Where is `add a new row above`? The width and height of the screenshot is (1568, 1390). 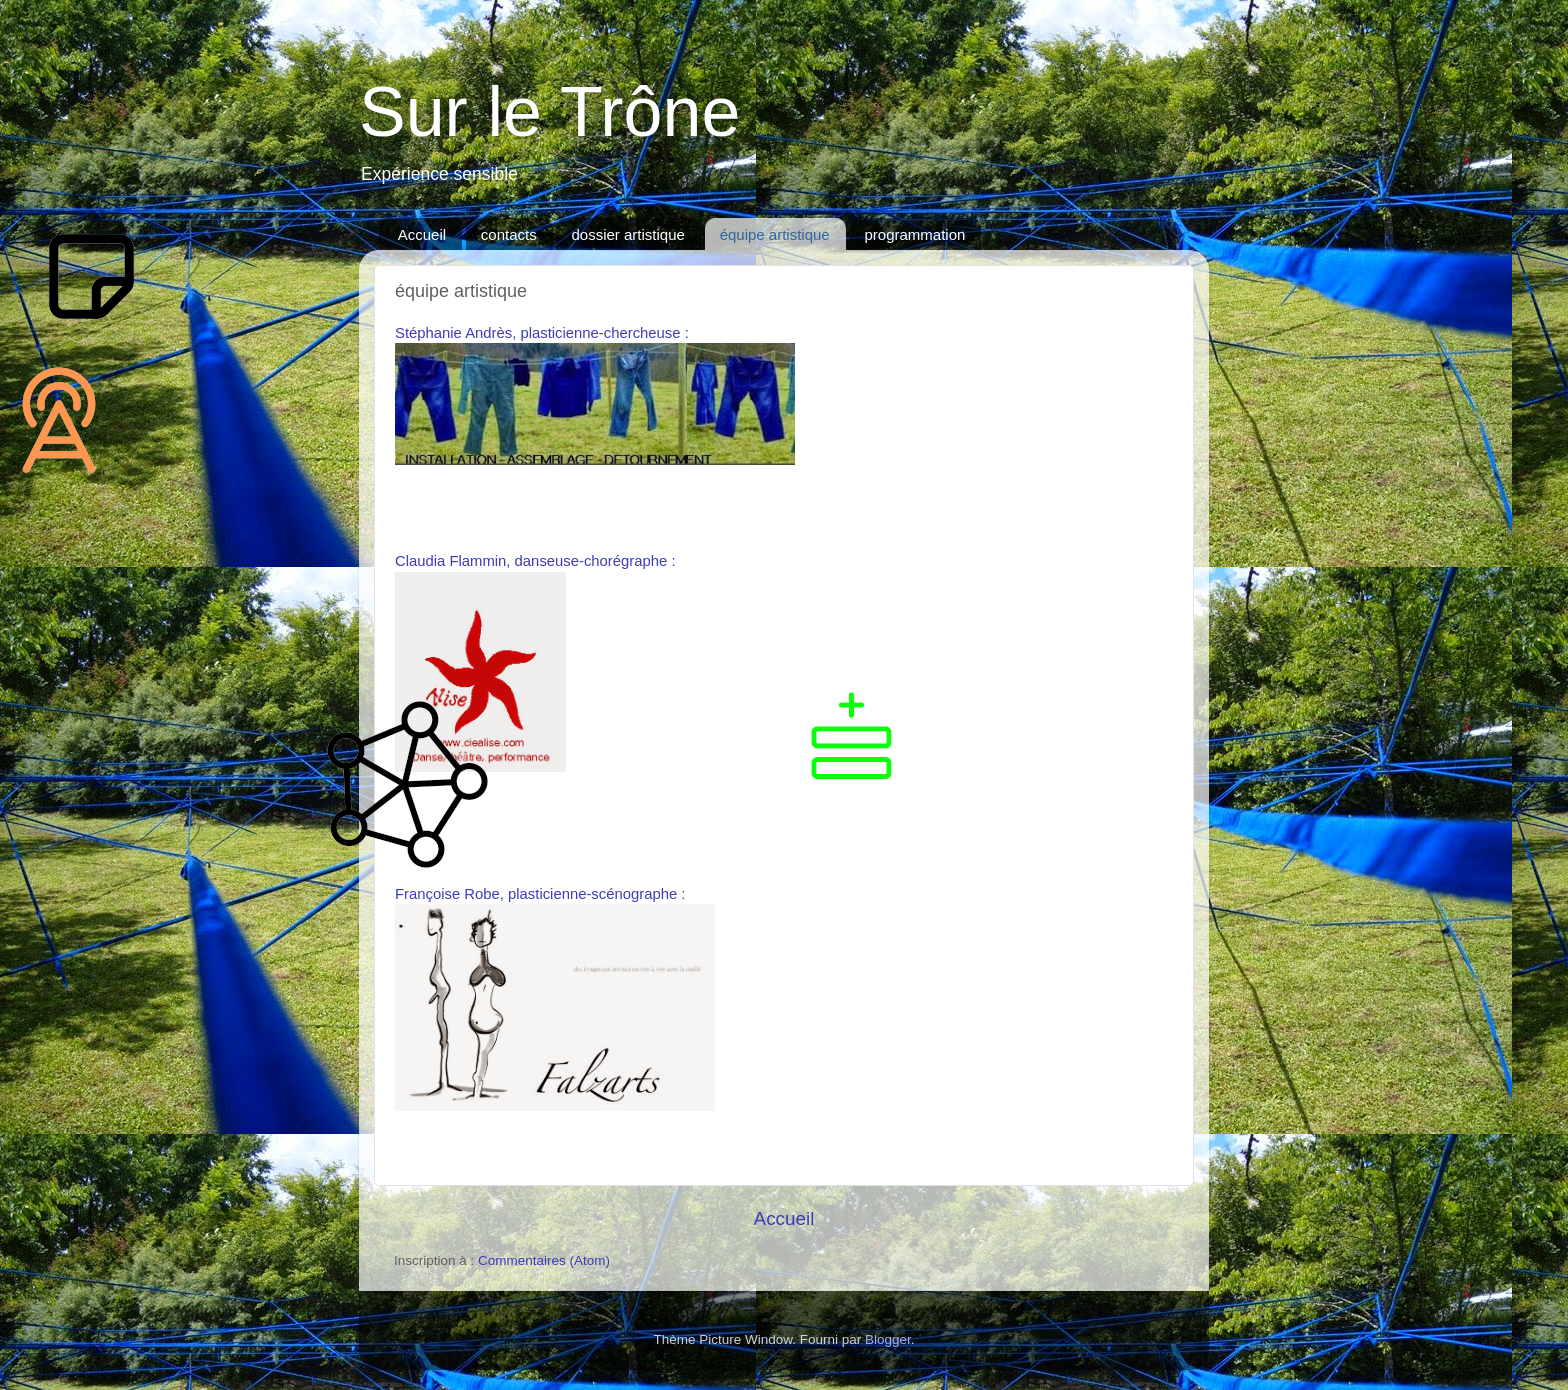 add a new row above is located at coordinates (851, 742).